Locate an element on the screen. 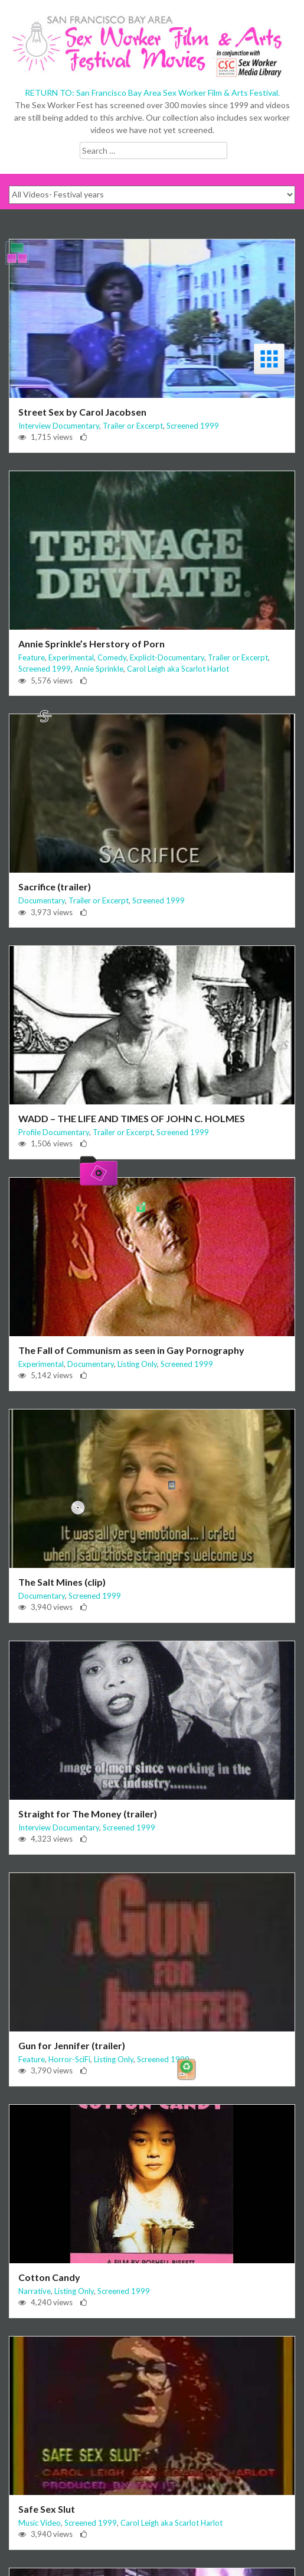 The width and height of the screenshot is (304, 2576). software update available for download is located at coordinates (140, 1207).